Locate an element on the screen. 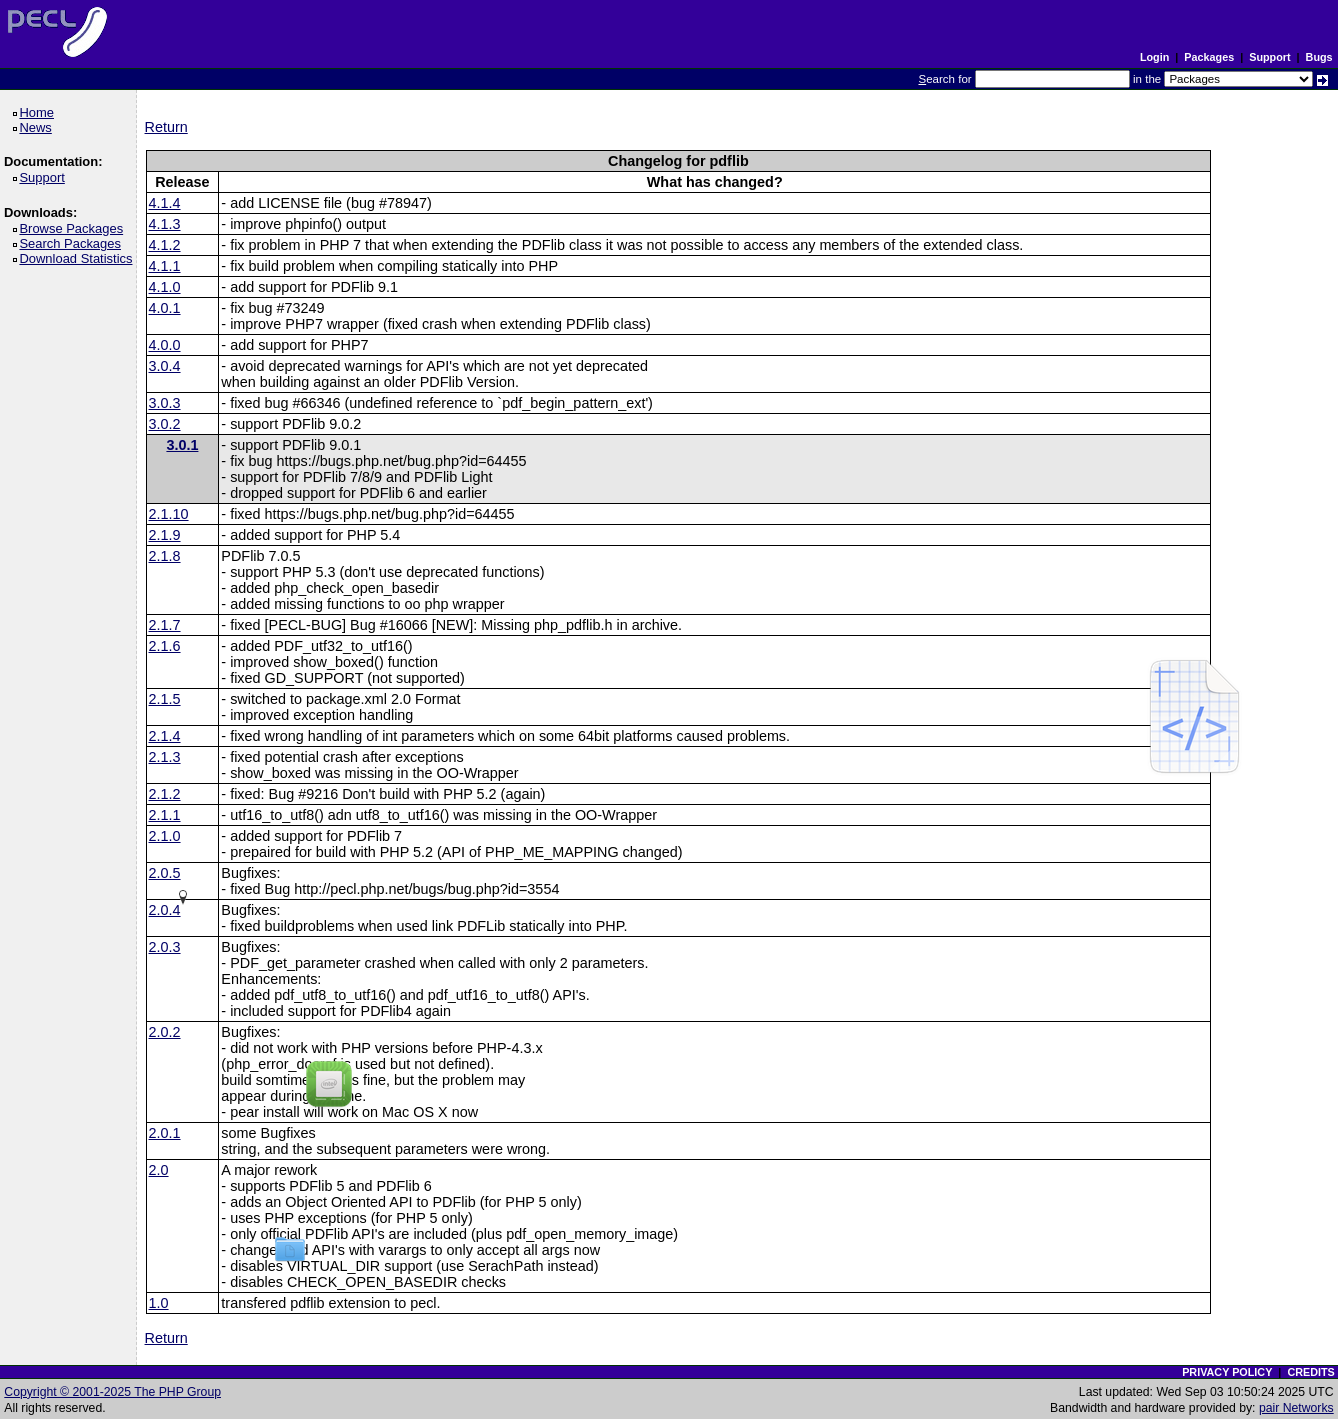 The image size is (1338, 1419). open maps application is located at coordinates (183, 897).